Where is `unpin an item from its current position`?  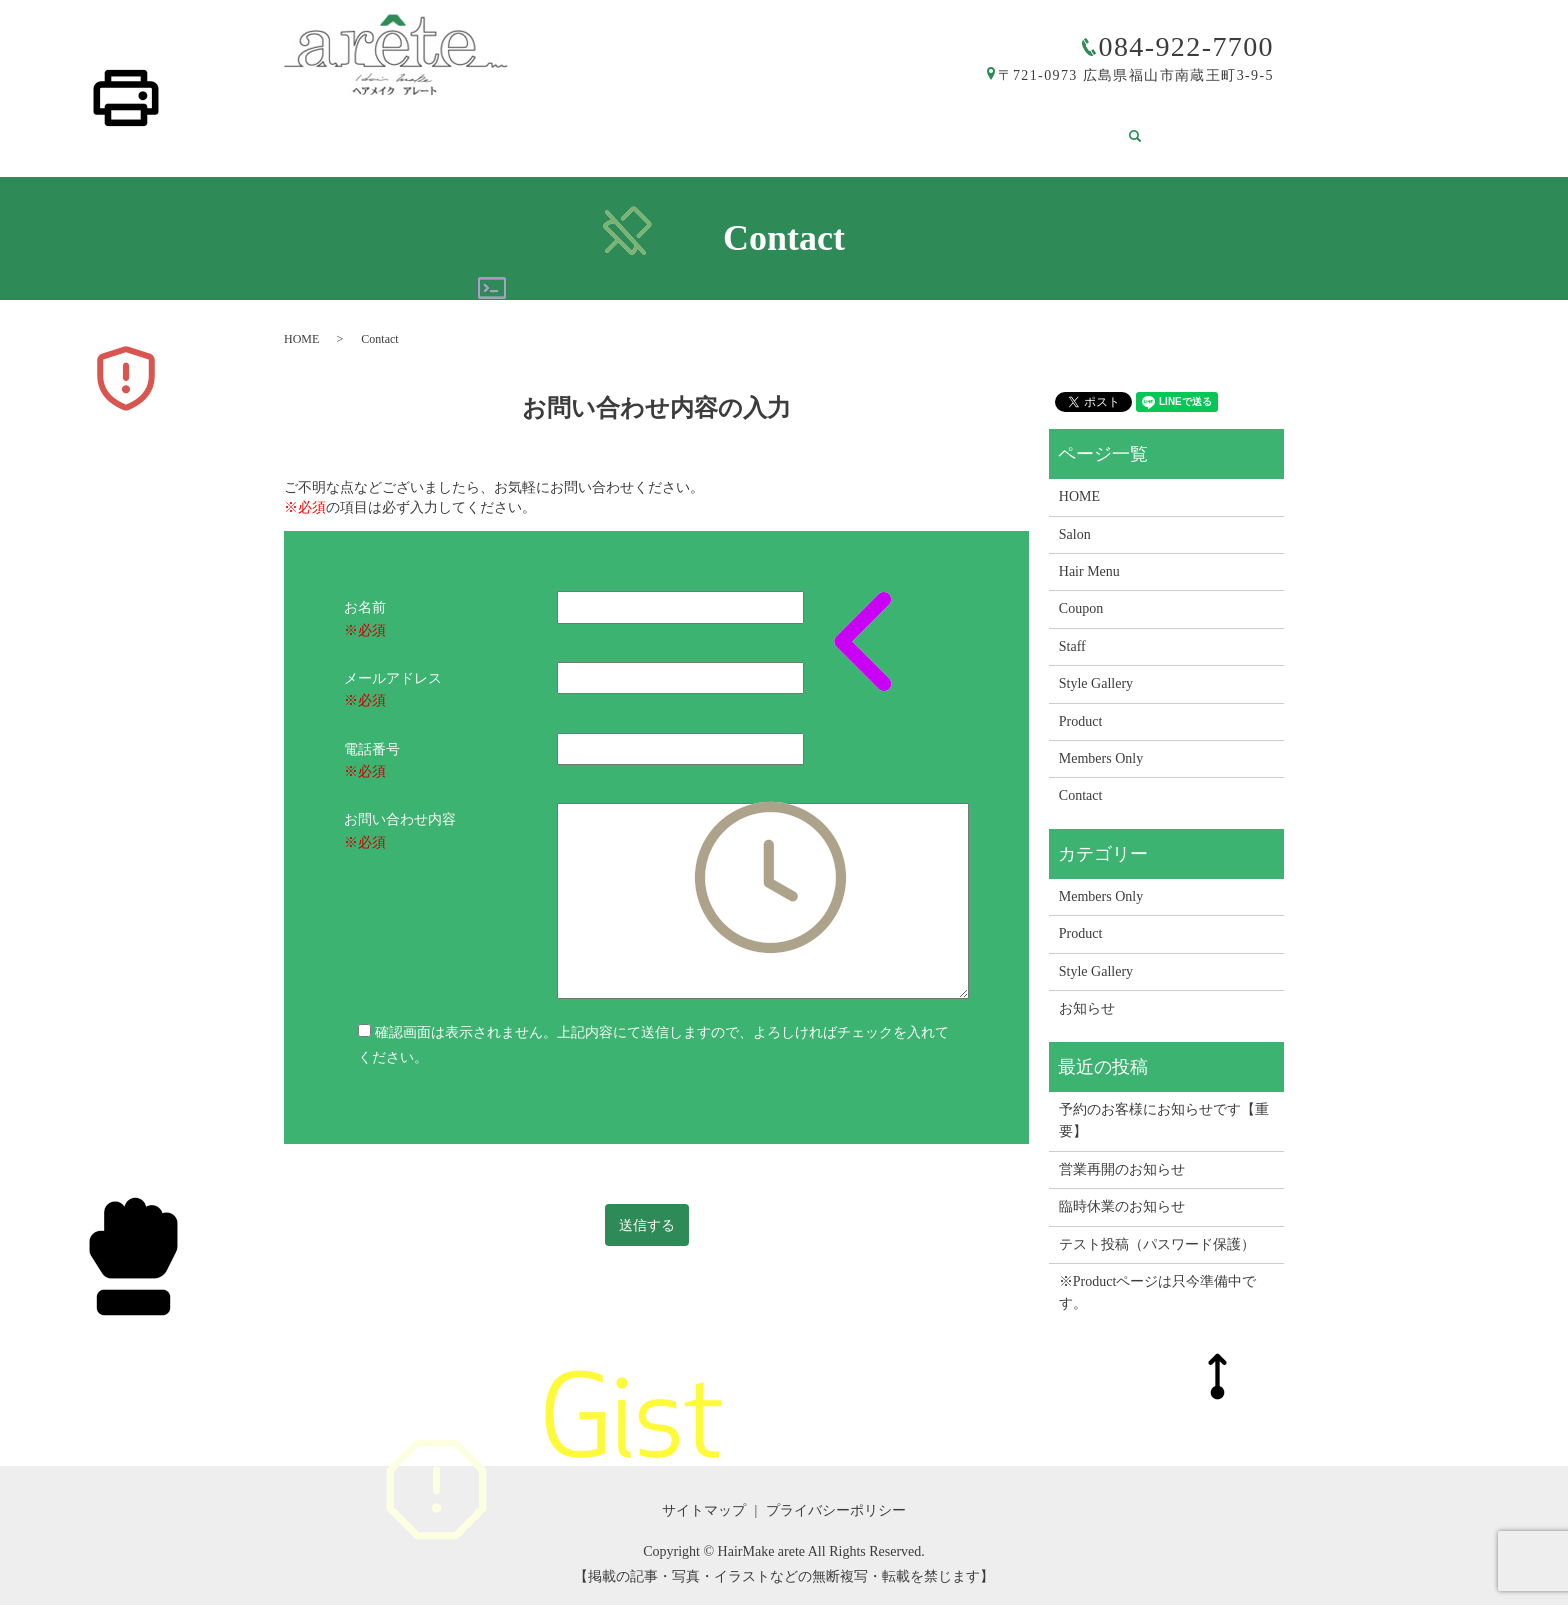
unpin an item from its current position is located at coordinates (625, 232).